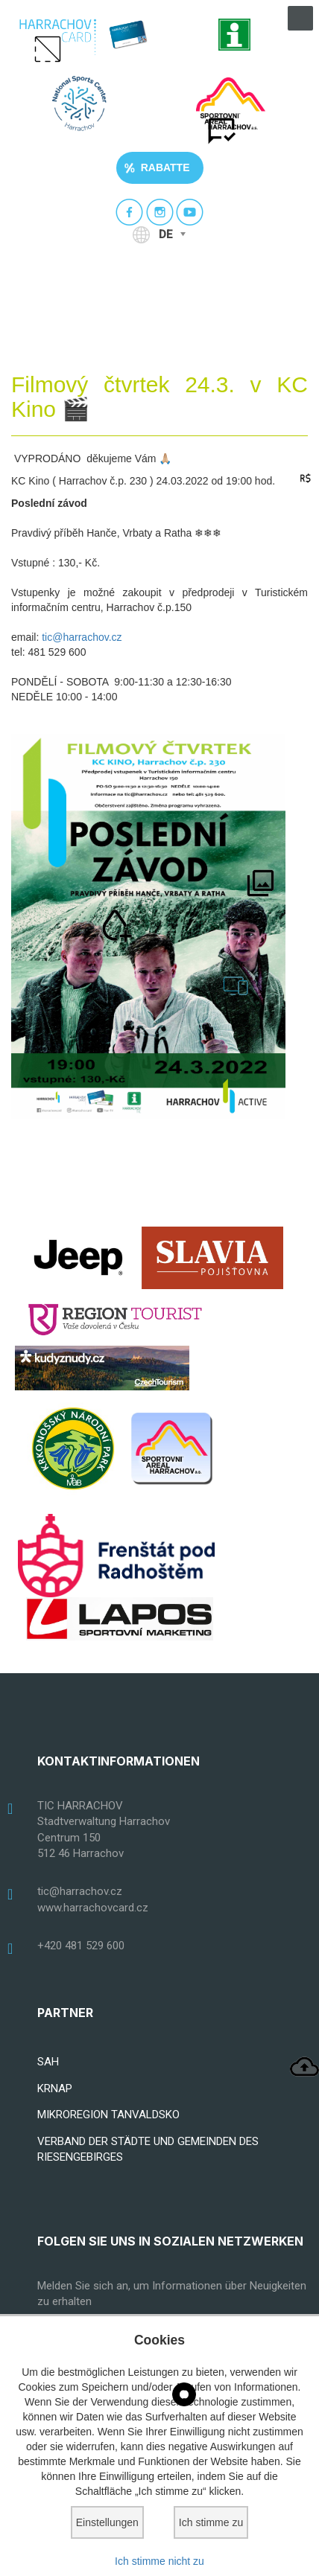 The height and width of the screenshot is (2576, 319). I want to click on manage connected devices, so click(235, 985).